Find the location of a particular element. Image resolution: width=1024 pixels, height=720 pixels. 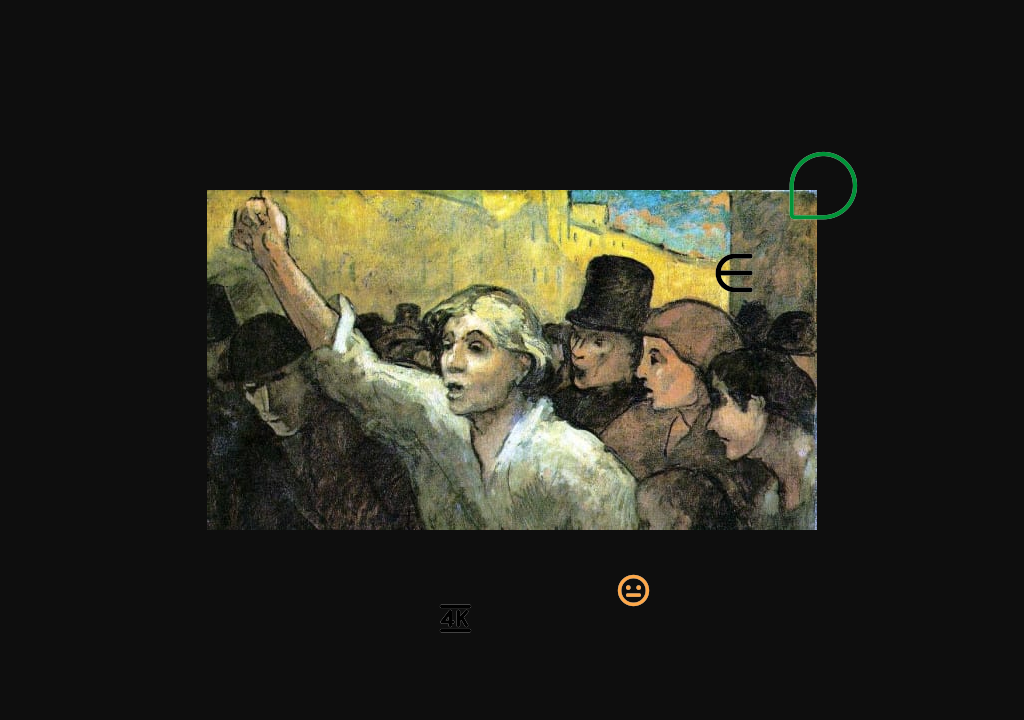

open chat or messaging is located at coordinates (822, 187).